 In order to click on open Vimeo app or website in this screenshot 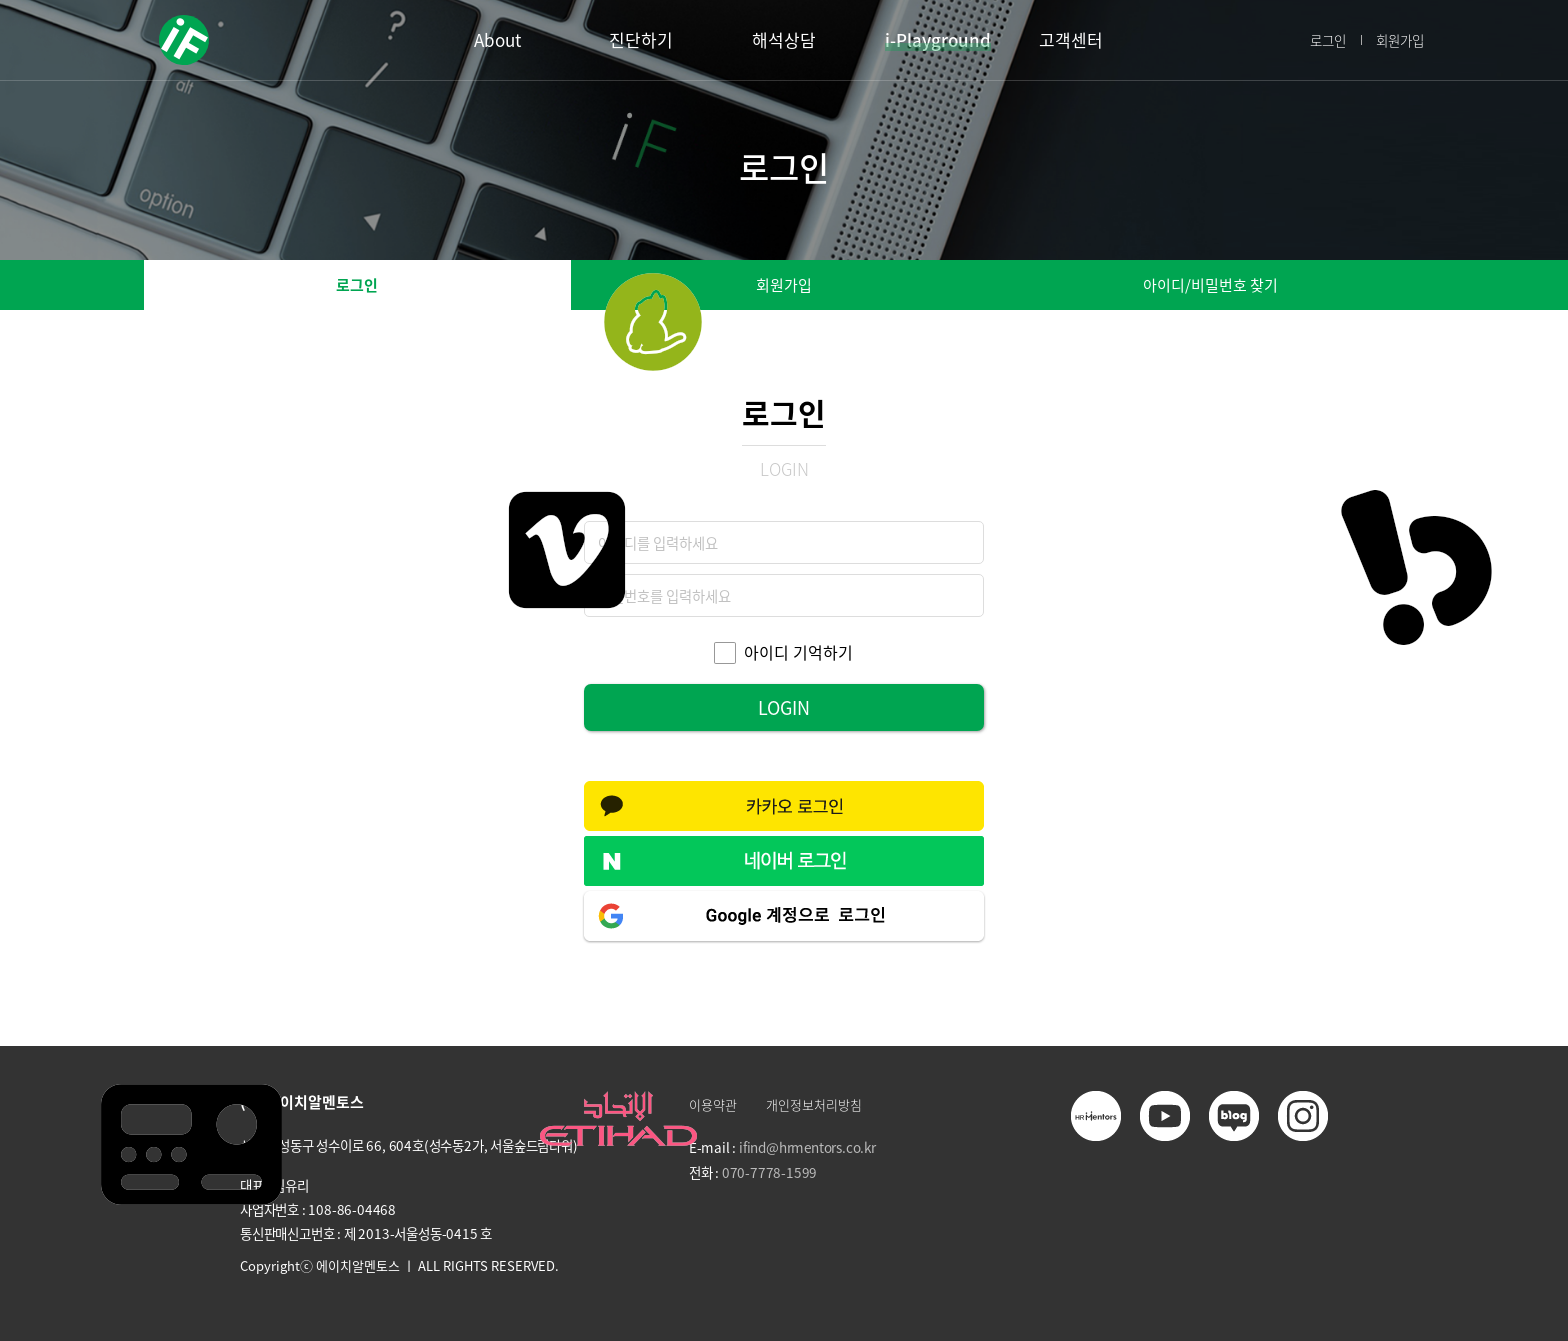, I will do `click(567, 550)`.